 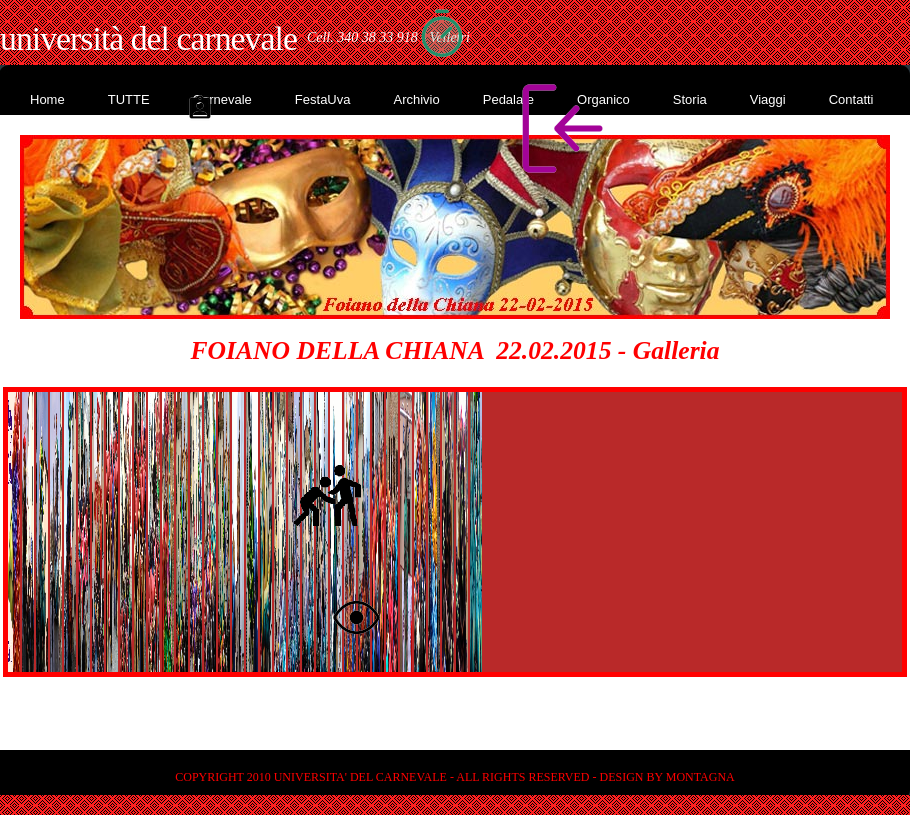 I want to click on set a countdown timer, so click(x=442, y=35).